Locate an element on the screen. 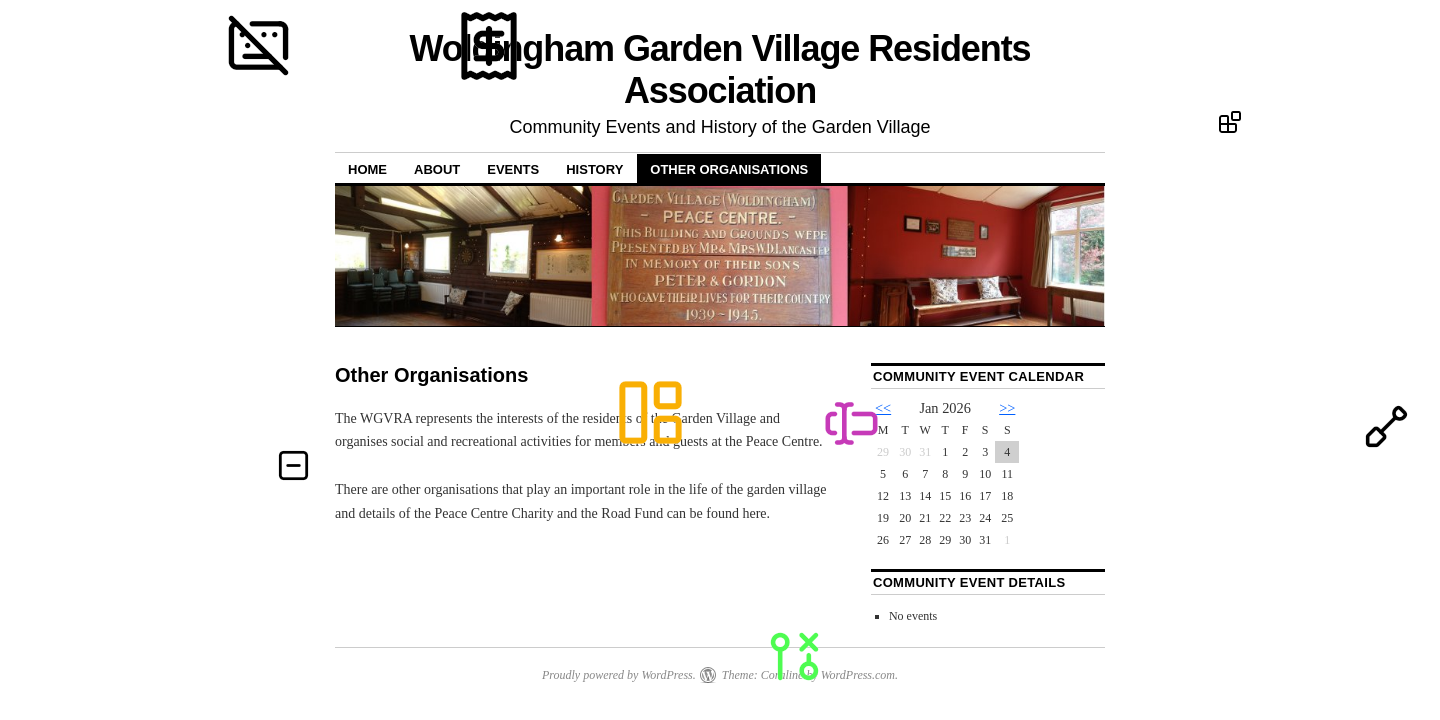 The image size is (1440, 720). tap to enter text in this field is located at coordinates (851, 423).